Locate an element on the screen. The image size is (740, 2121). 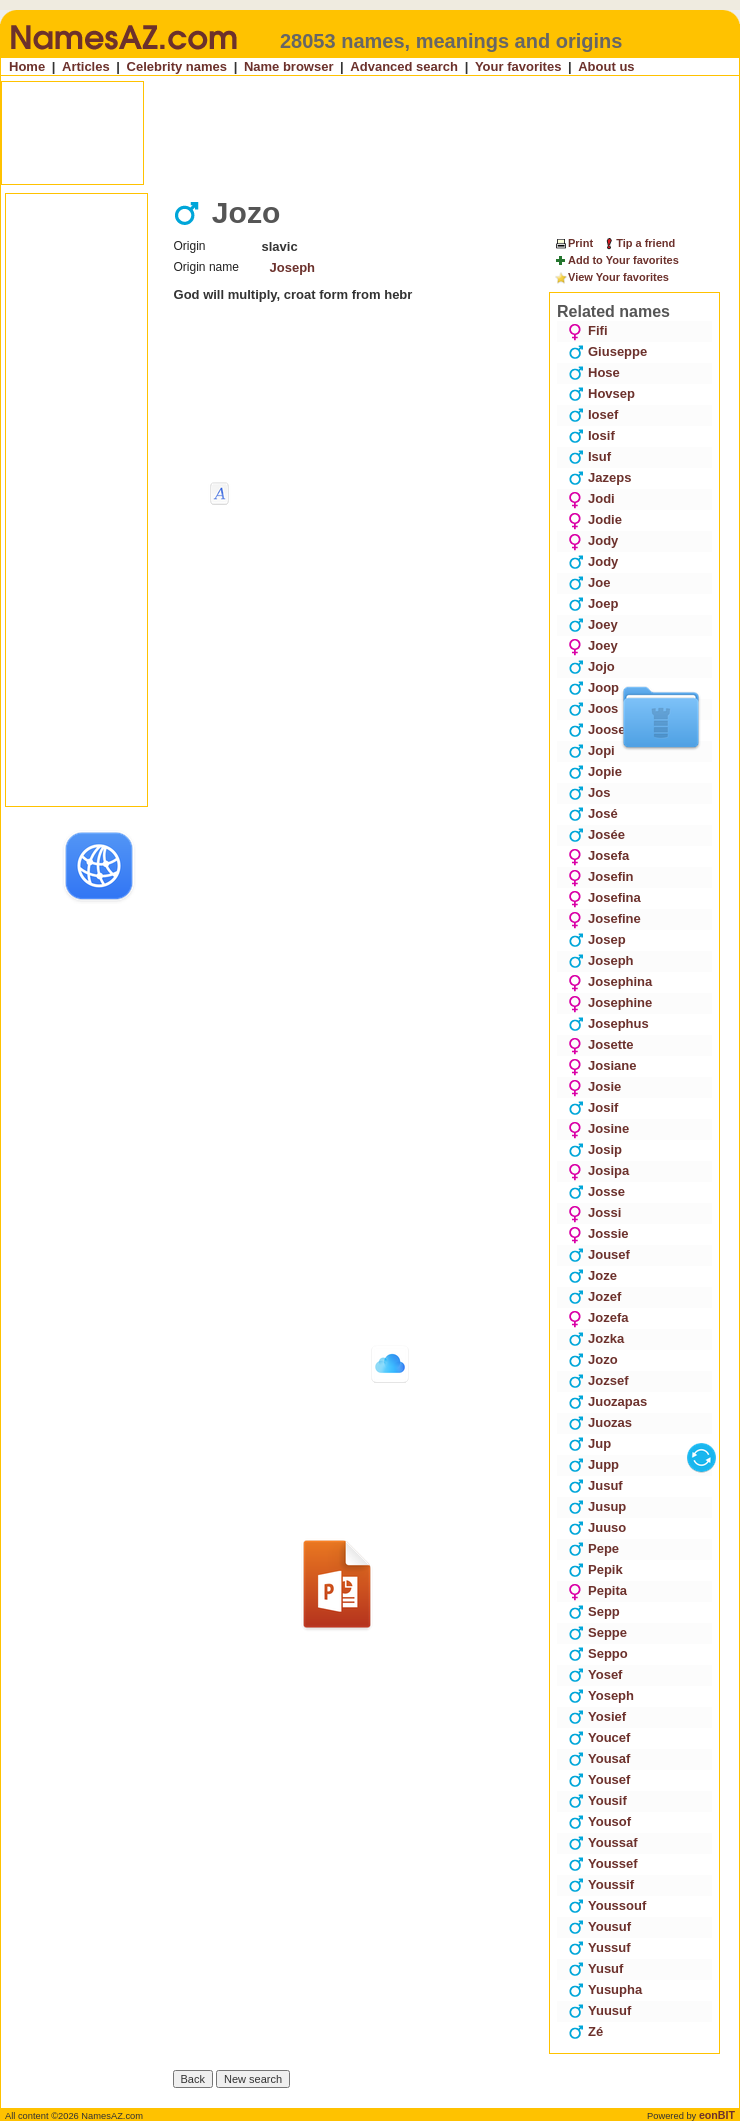
open network settings and preferences is located at coordinates (99, 867).